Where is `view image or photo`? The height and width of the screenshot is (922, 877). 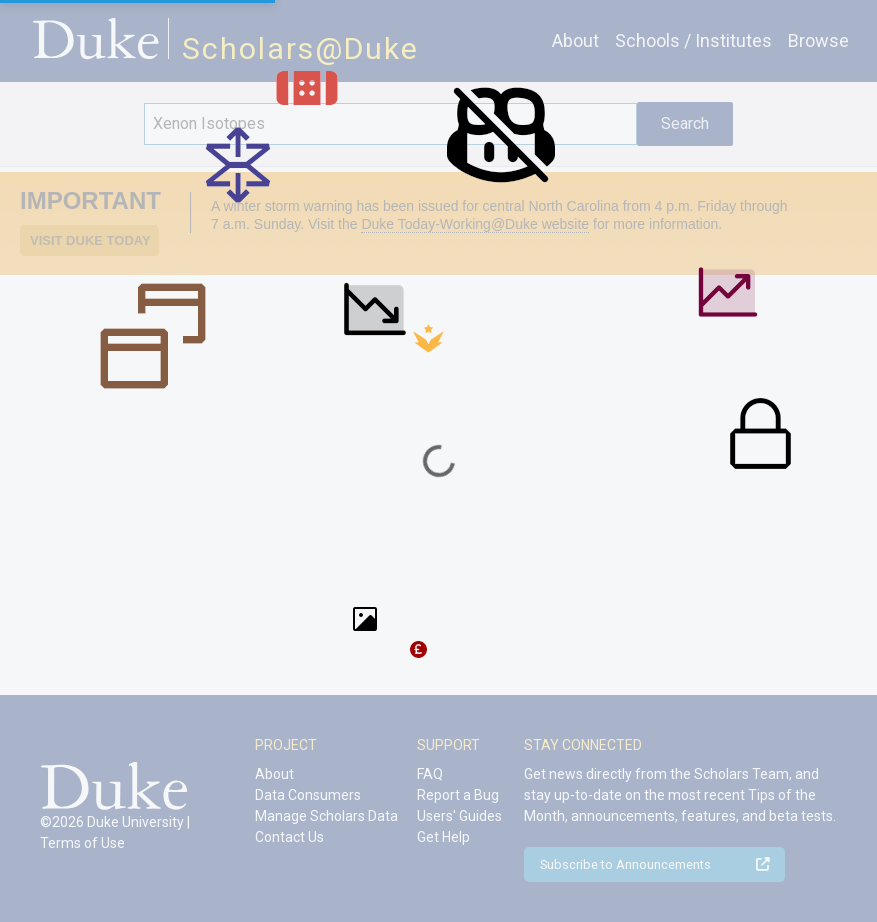
view image or photo is located at coordinates (365, 619).